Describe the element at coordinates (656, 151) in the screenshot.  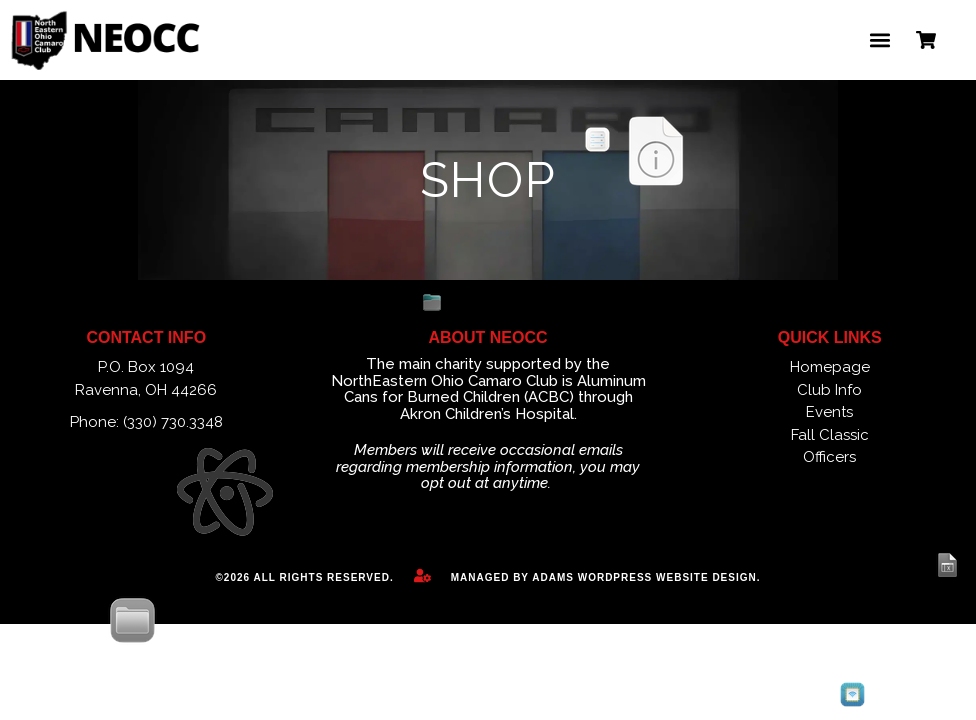
I see `a readme or documentation file` at that location.